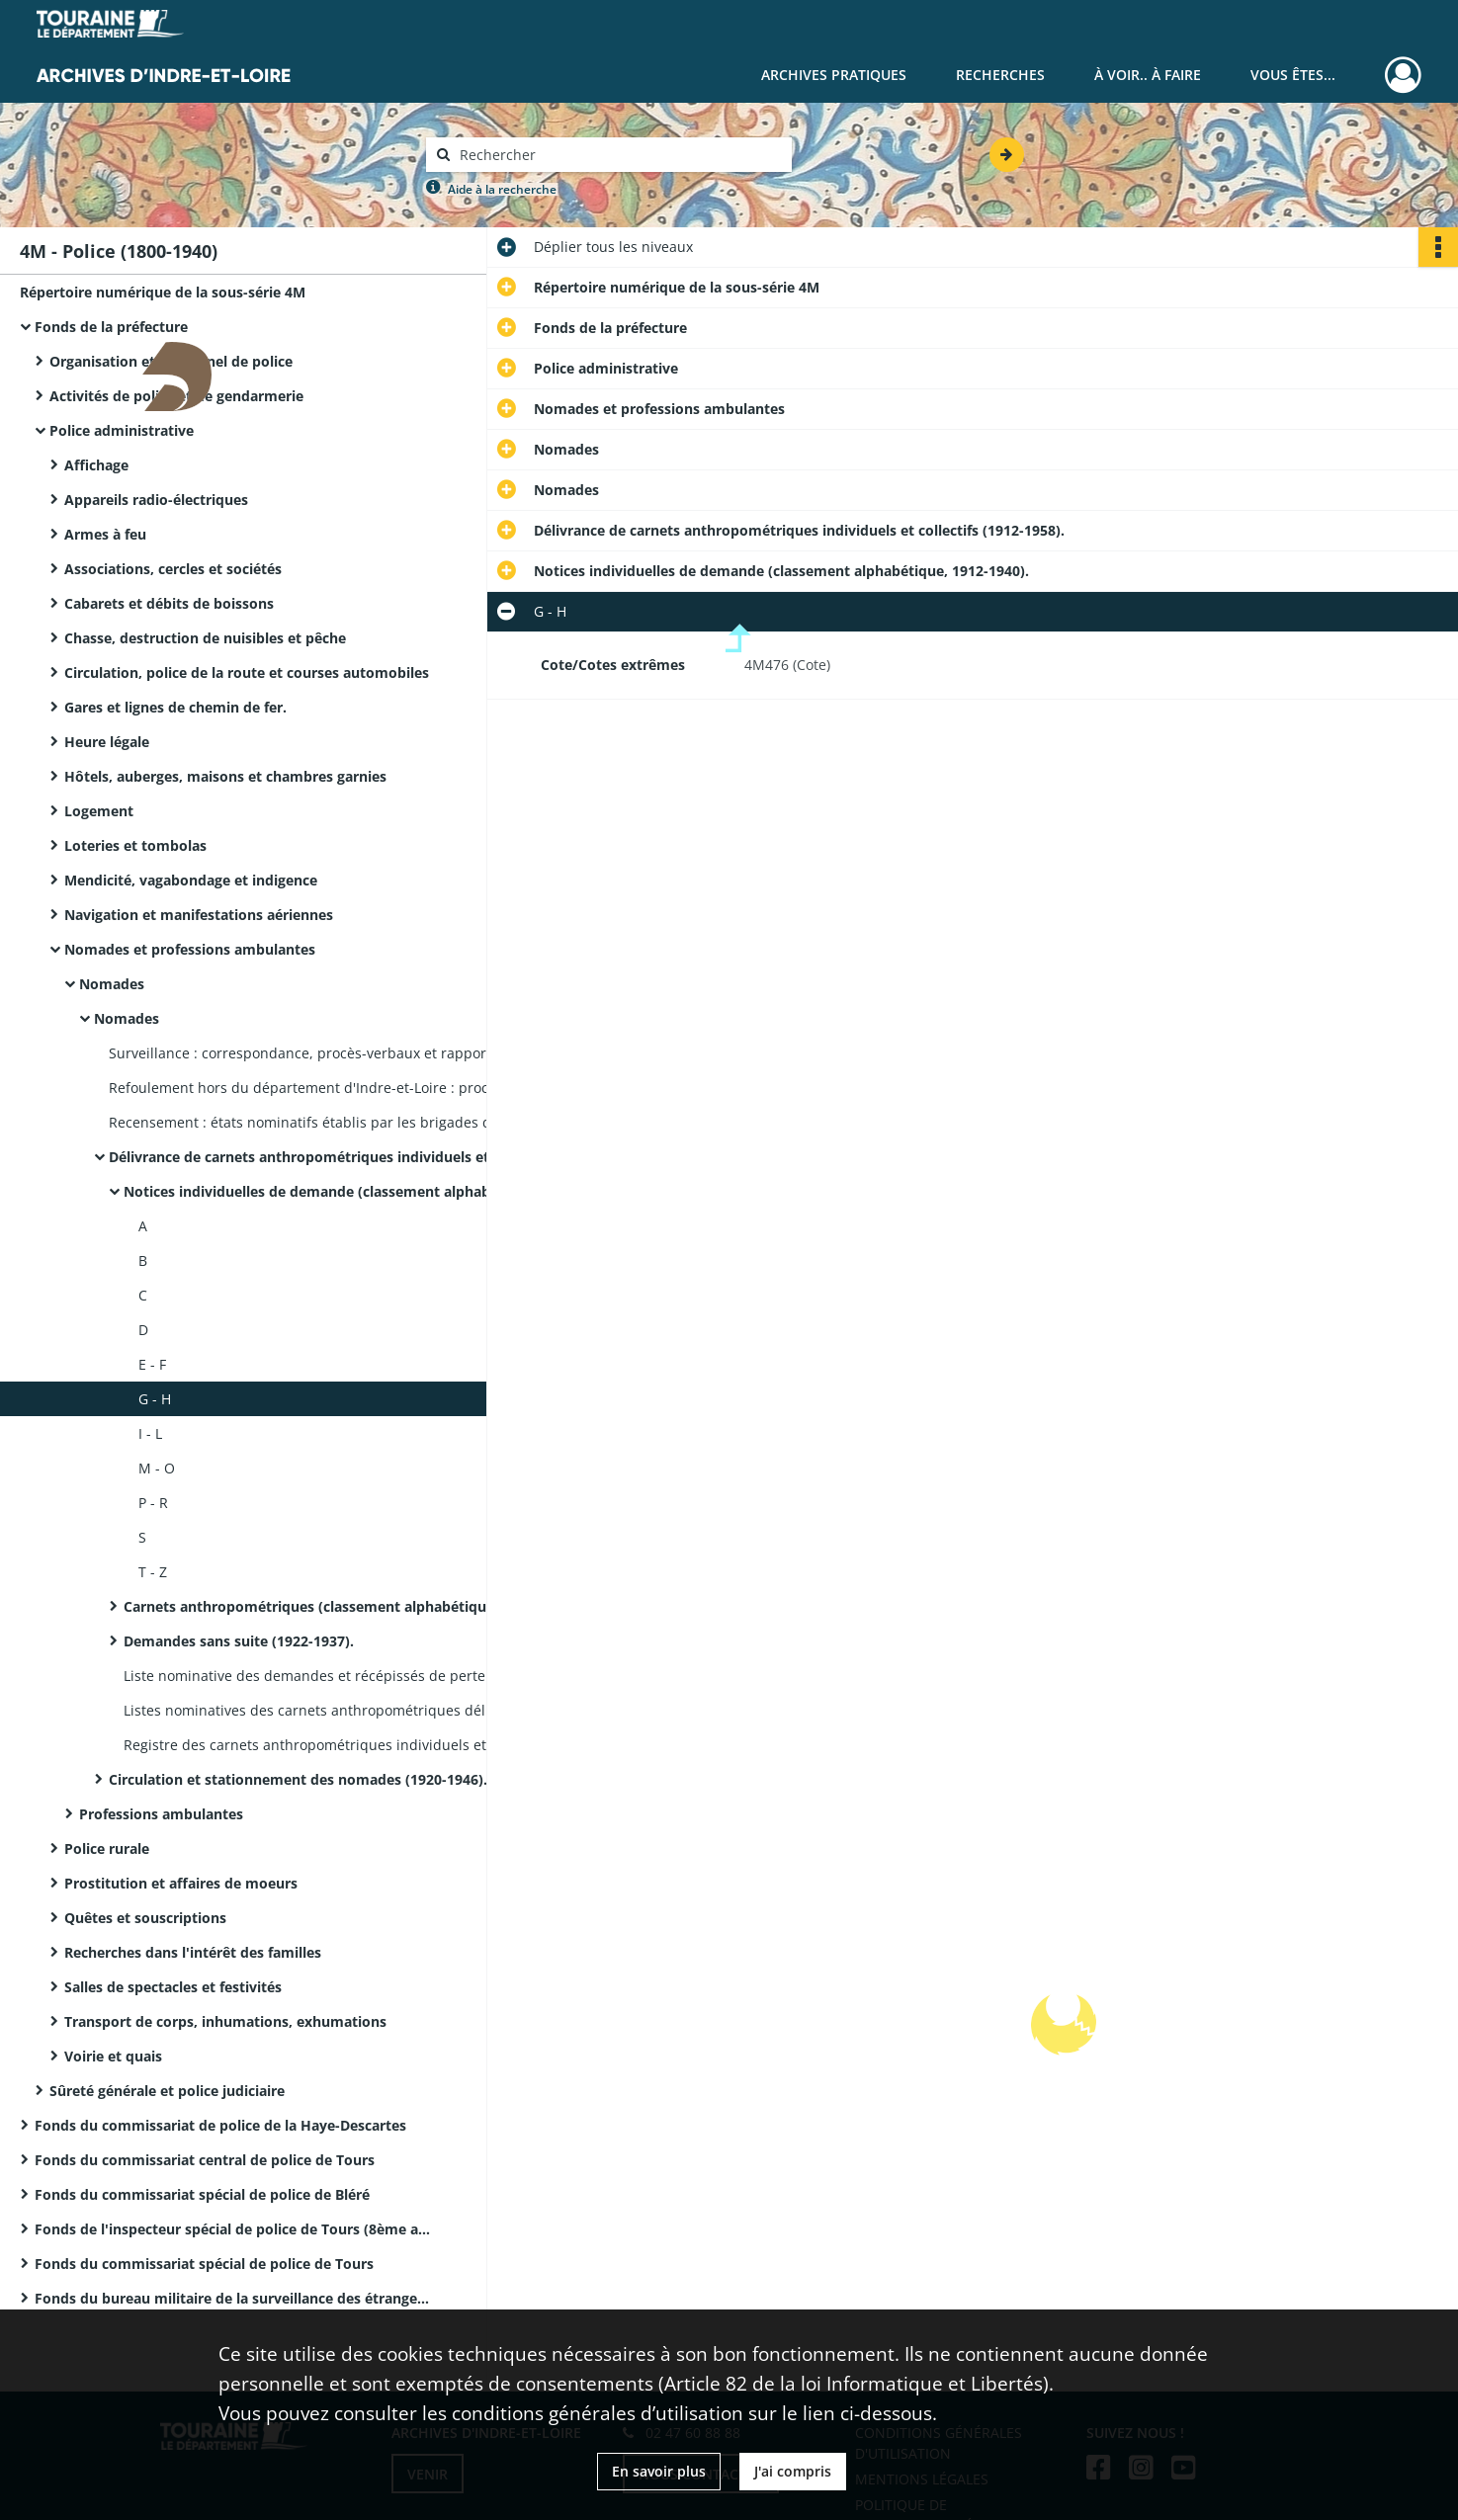 This screenshot has width=1458, height=2520. I want to click on apifox application logo, so click(1064, 2025).